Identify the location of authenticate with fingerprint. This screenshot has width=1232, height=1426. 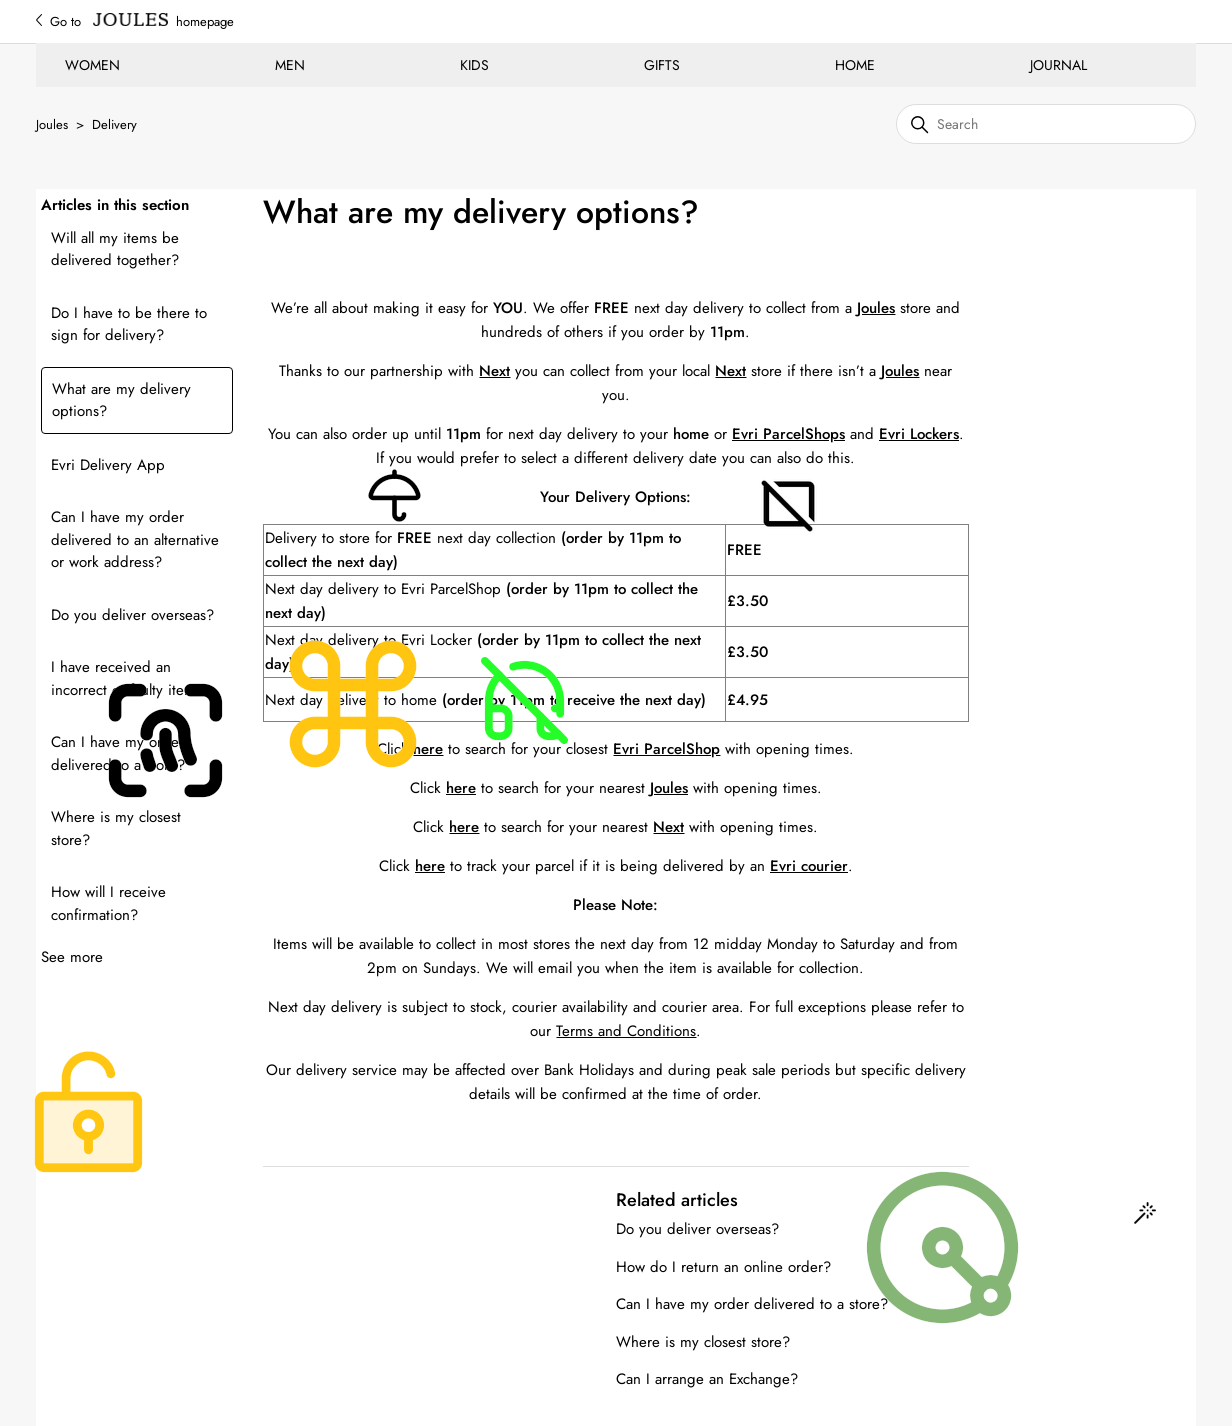
(165, 740).